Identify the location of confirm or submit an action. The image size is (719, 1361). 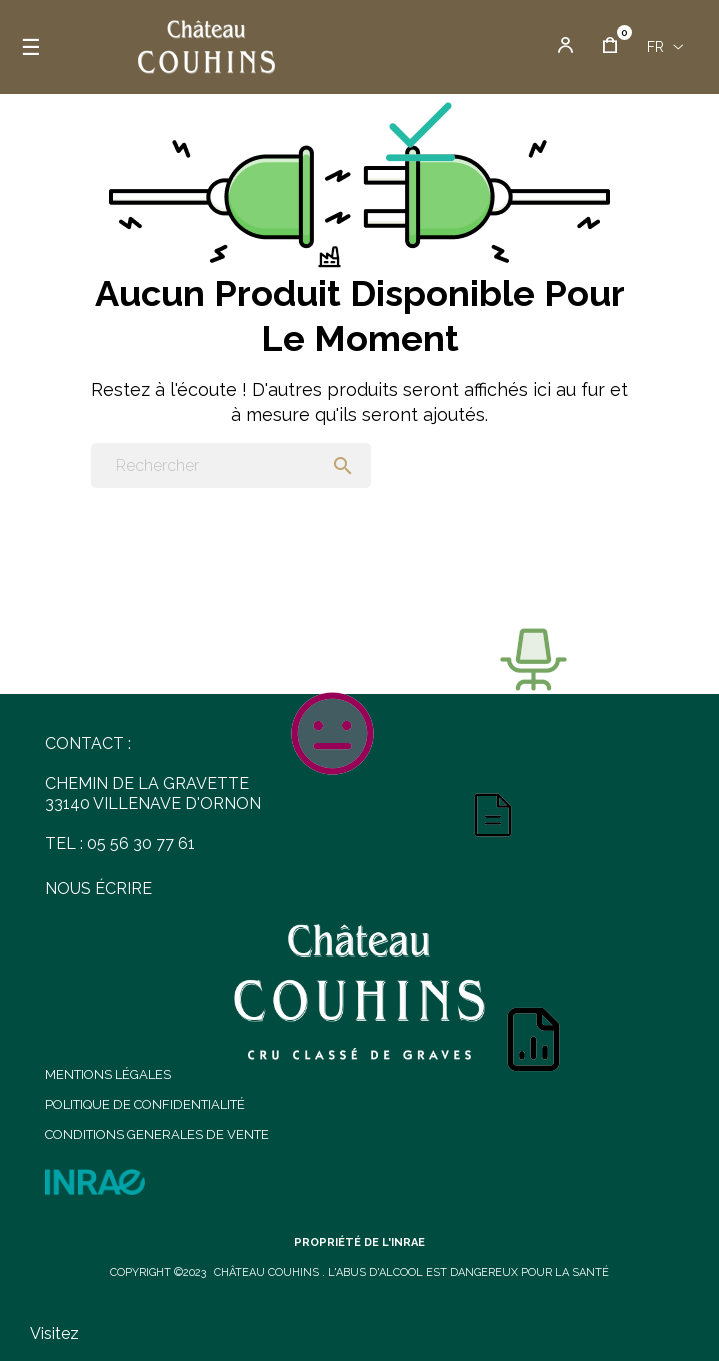
(420, 133).